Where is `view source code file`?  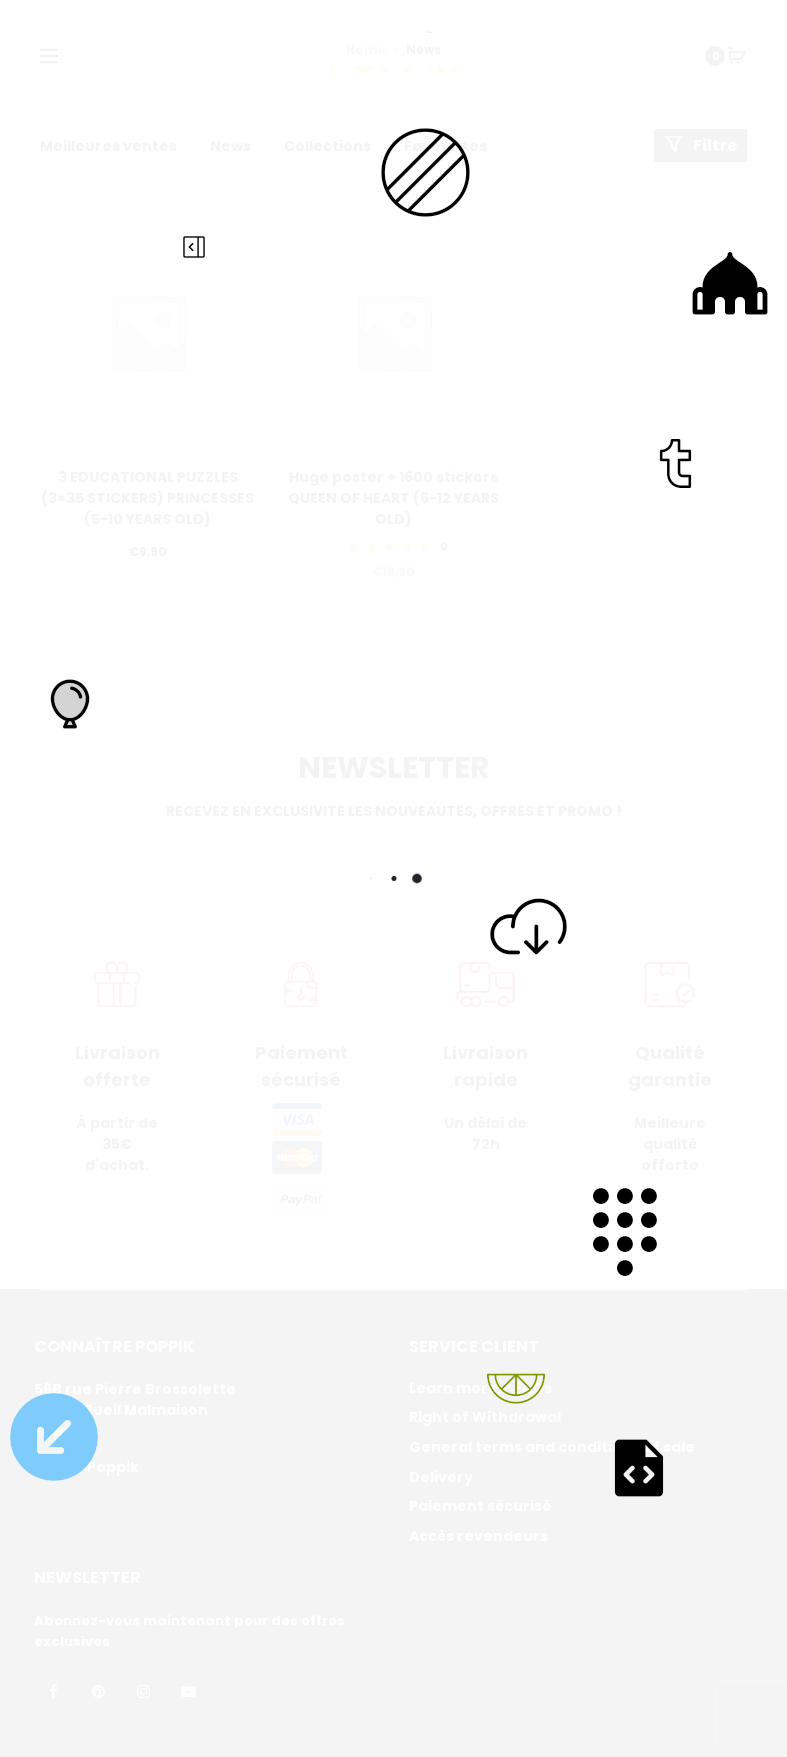
view source code file is located at coordinates (639, 1468).